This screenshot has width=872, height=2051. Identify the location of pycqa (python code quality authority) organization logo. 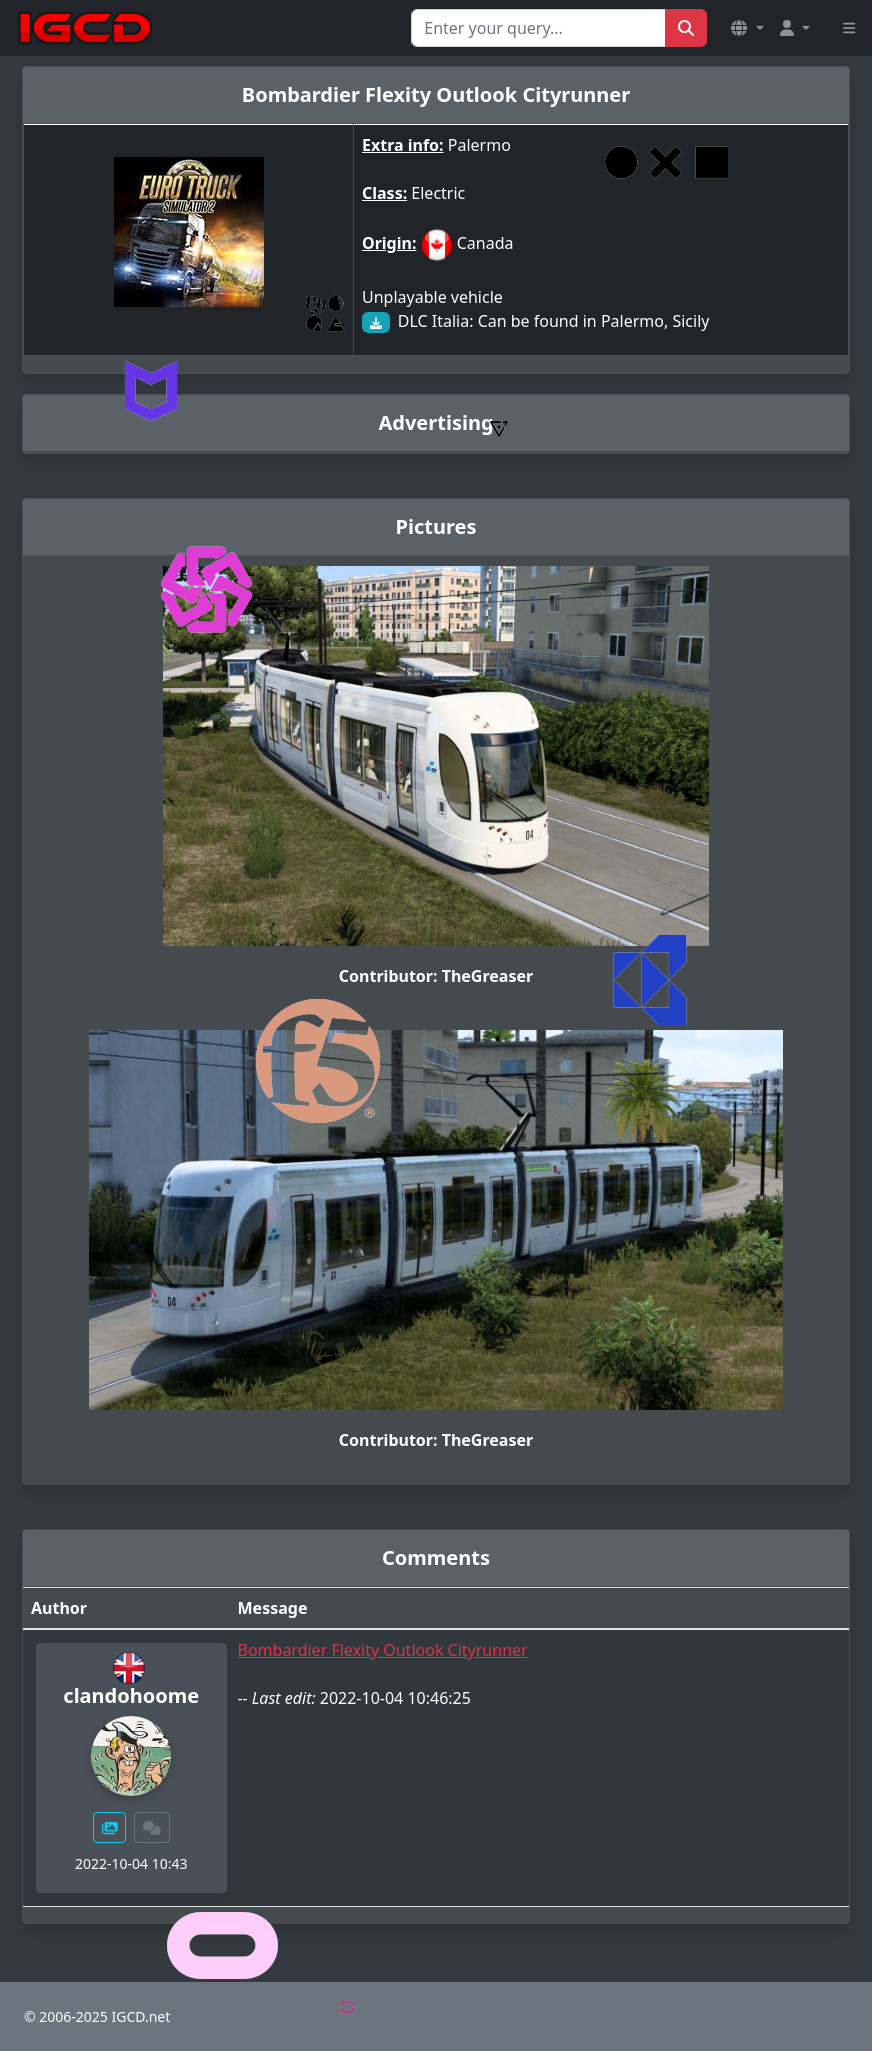
(324, 313).